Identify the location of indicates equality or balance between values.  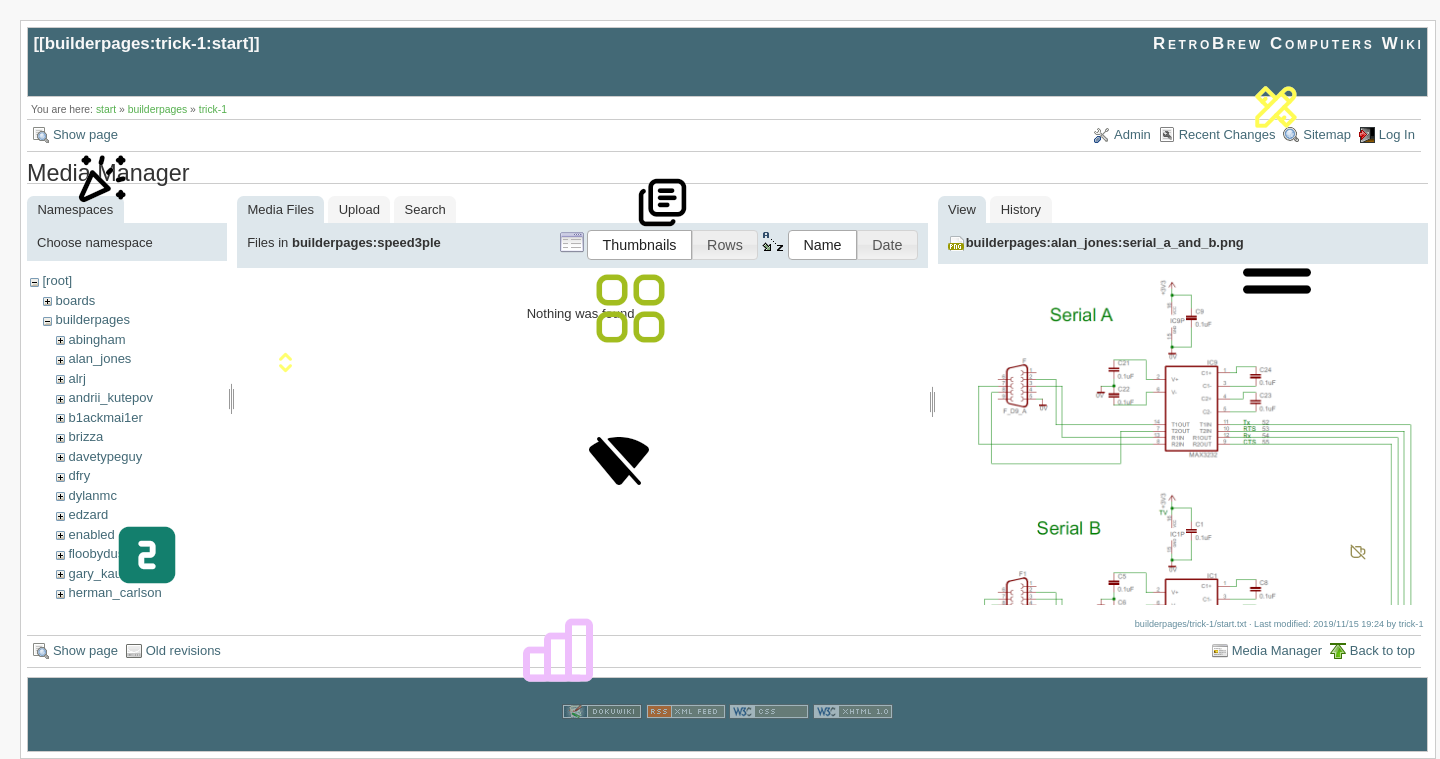
(1277, 281).